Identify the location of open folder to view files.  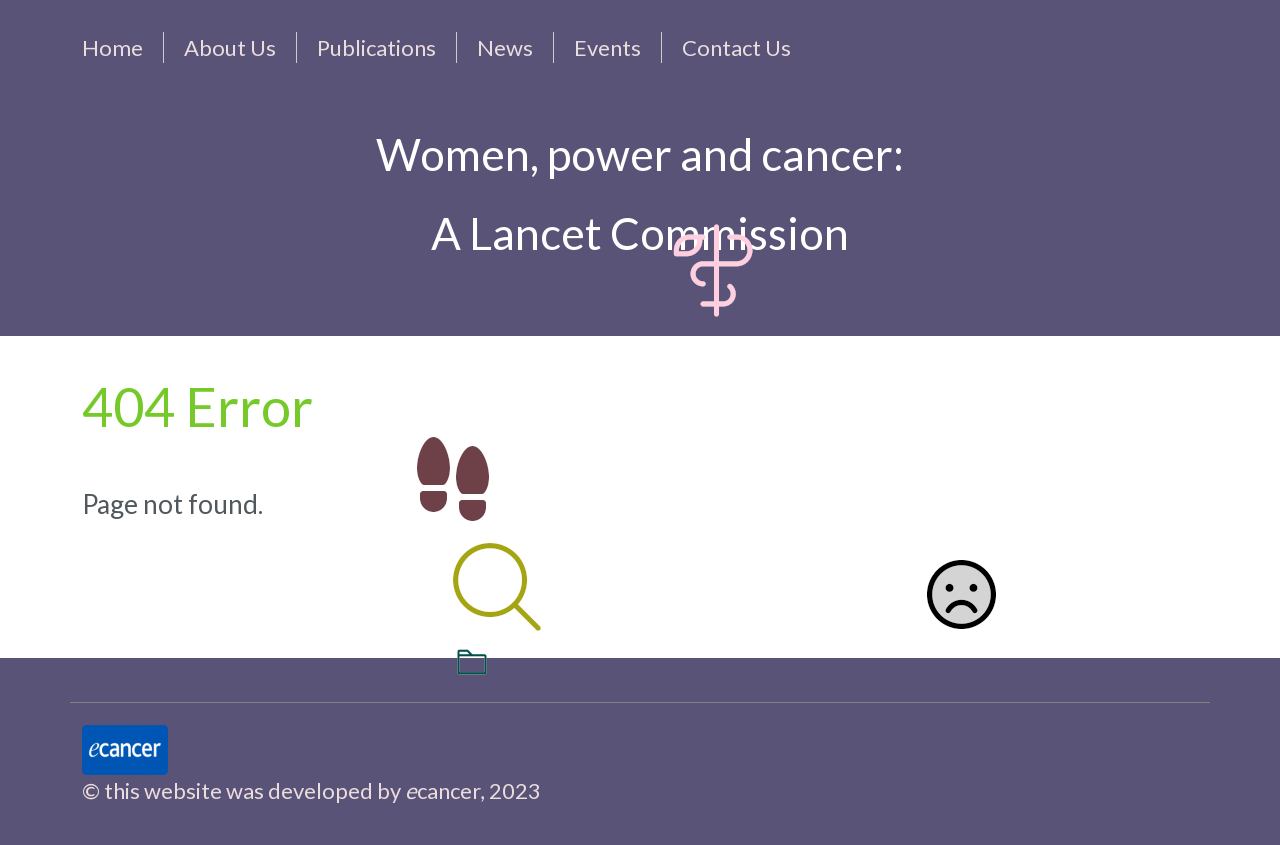
(472, 662).